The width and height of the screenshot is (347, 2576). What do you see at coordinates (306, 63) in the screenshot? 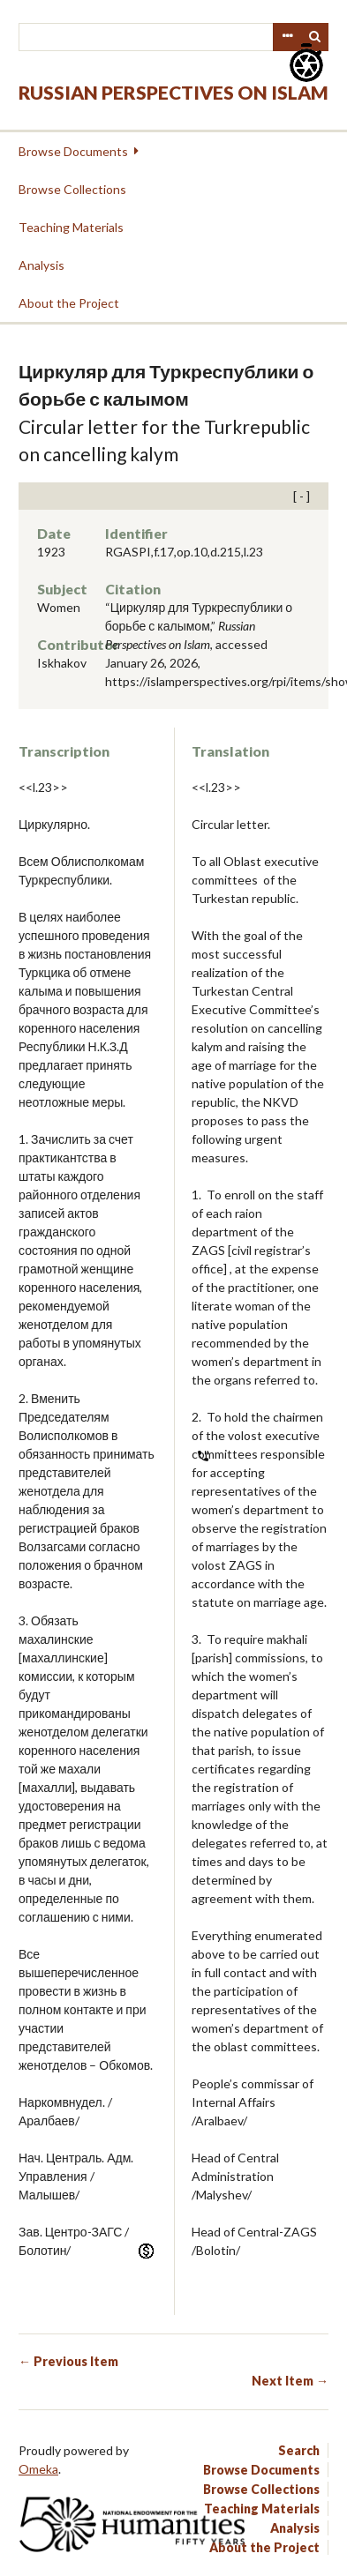
I see `adjust camera shutter speed settings` at bounding box center [306, 63].